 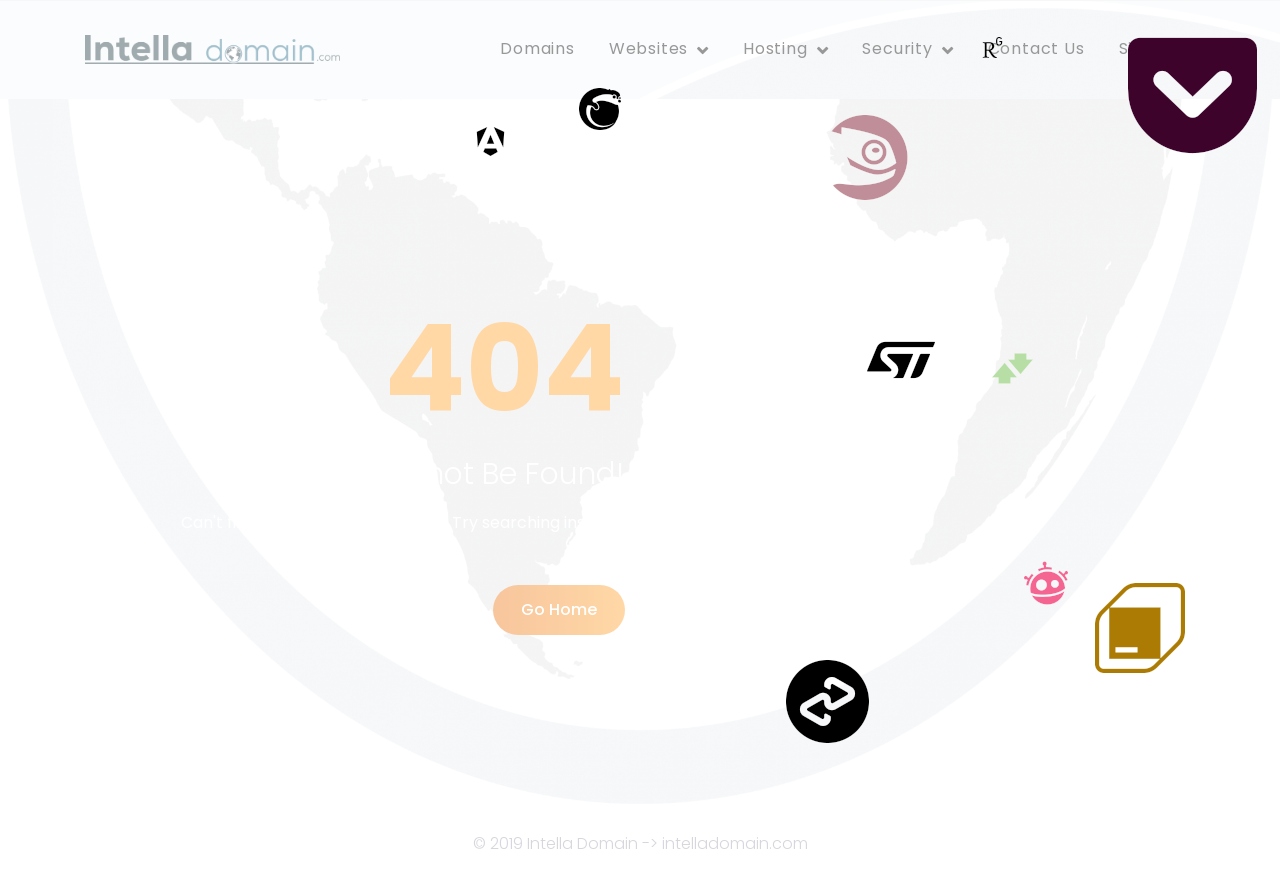 I want to click on indicates an Angular framework application, so click(x=490, y=141).